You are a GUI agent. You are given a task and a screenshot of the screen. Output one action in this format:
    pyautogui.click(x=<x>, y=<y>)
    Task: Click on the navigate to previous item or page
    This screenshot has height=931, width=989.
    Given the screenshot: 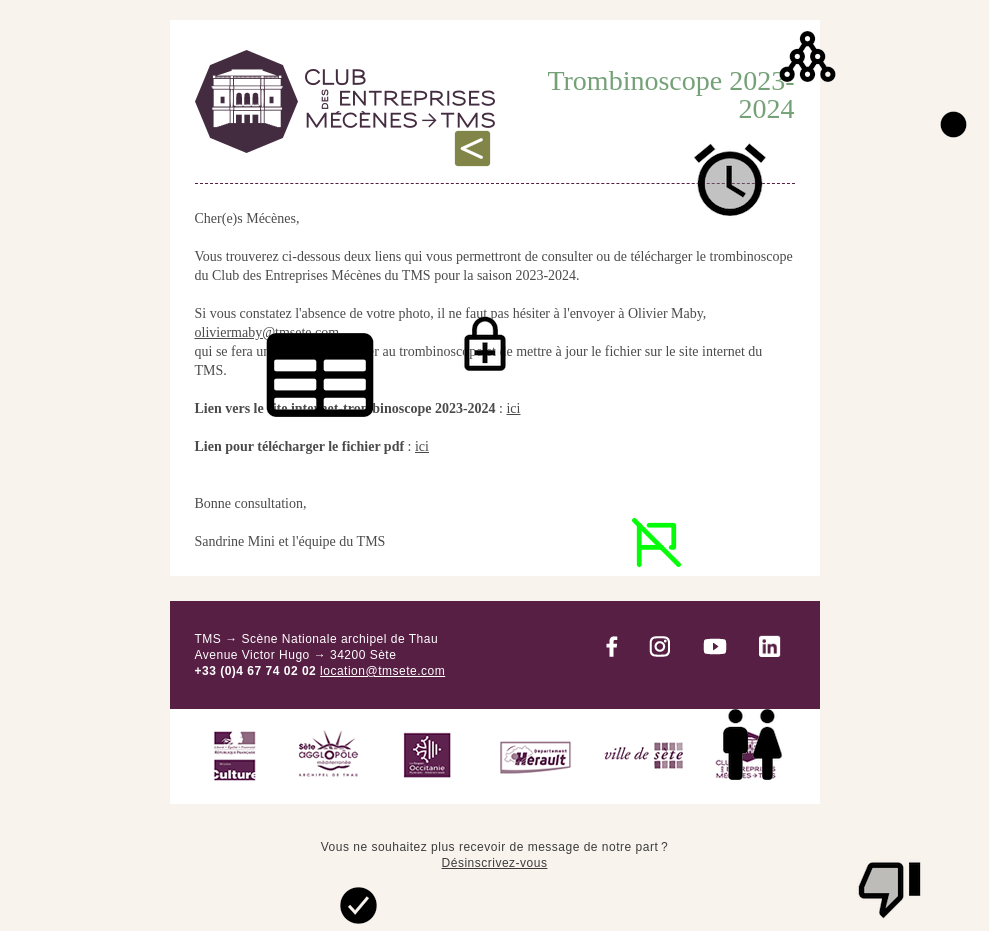 What is the action you would take?
    pyautogui.click(x=472, y=148)
    